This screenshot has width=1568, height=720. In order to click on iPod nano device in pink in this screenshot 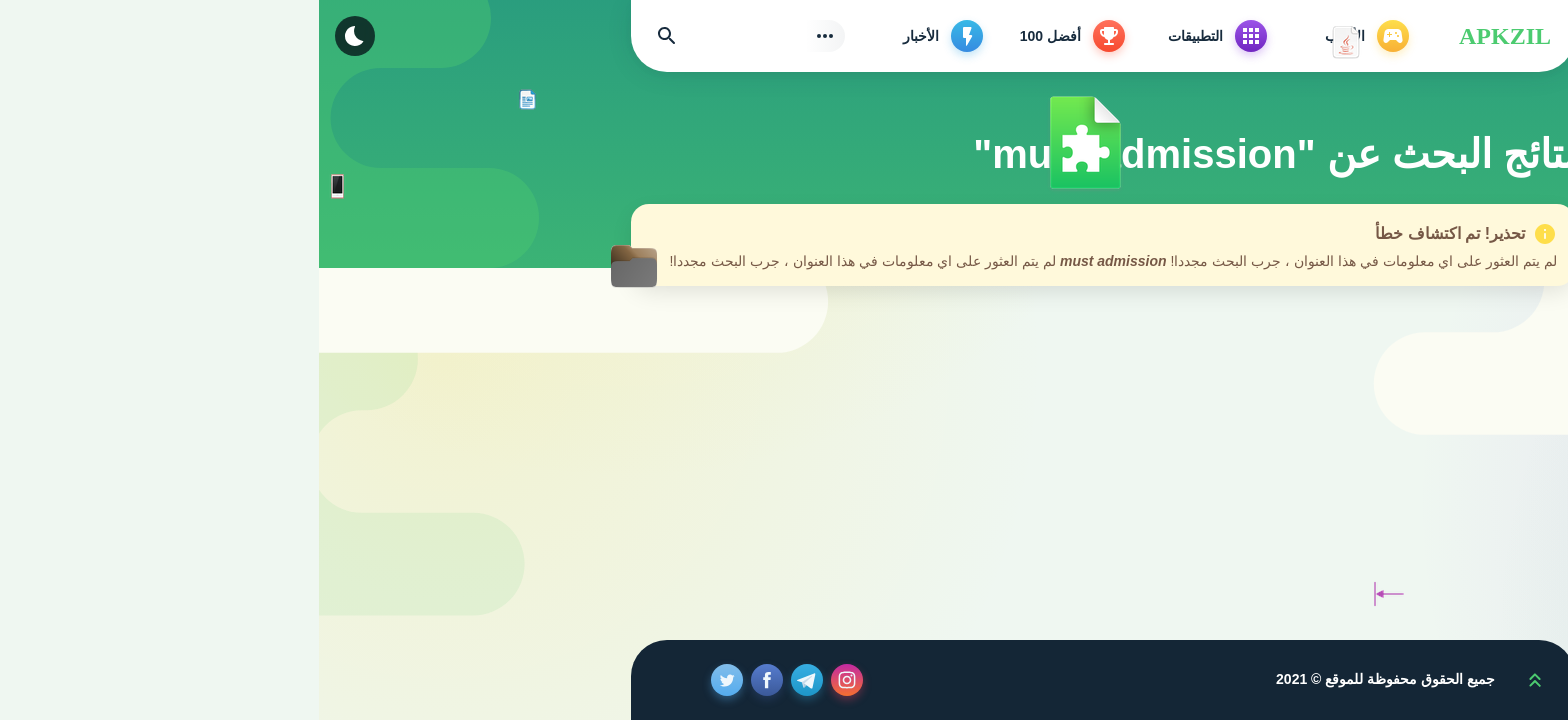, I will do `click(337, 186)`.